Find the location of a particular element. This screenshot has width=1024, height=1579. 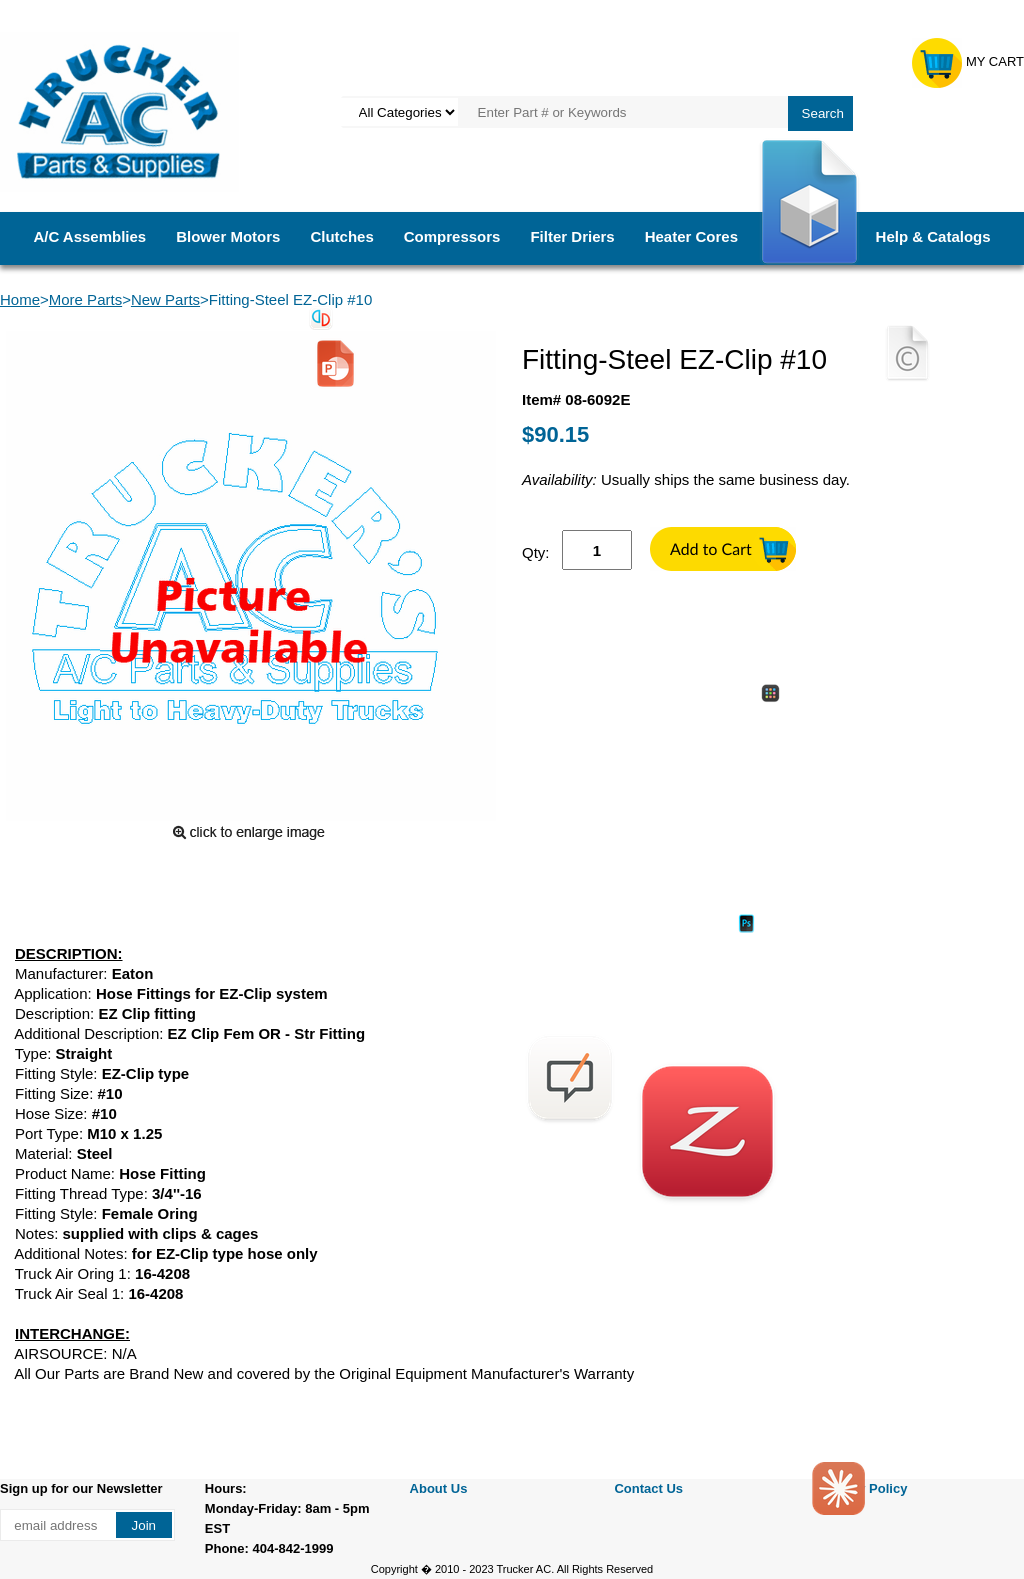

open zeal offline documentation browser is located at coordinates (707, 1131).